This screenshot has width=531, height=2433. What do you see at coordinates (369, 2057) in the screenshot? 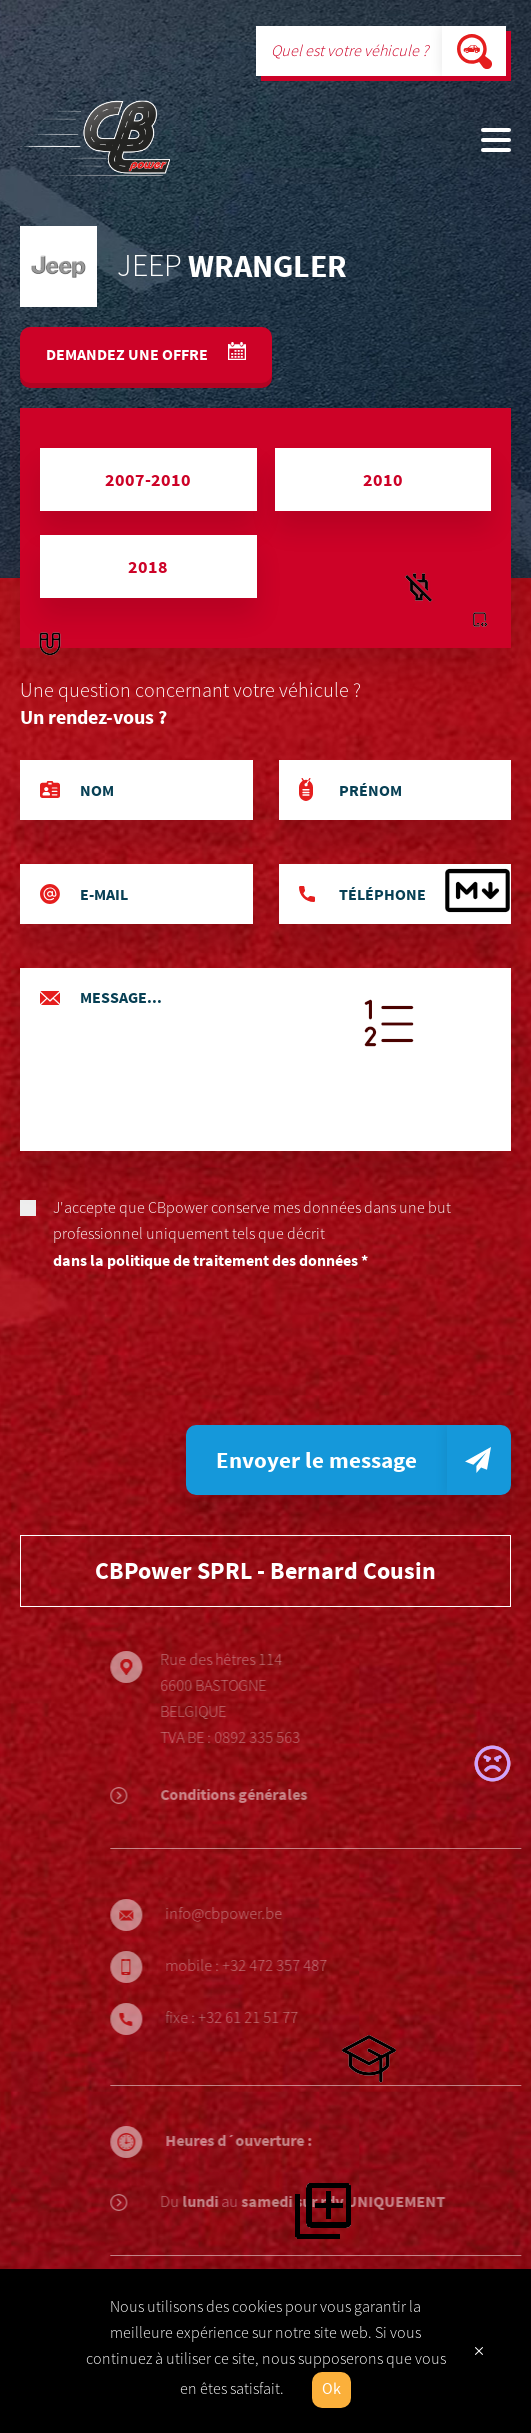
I see `access education or learning resources` at bounding box center [369, 2057].